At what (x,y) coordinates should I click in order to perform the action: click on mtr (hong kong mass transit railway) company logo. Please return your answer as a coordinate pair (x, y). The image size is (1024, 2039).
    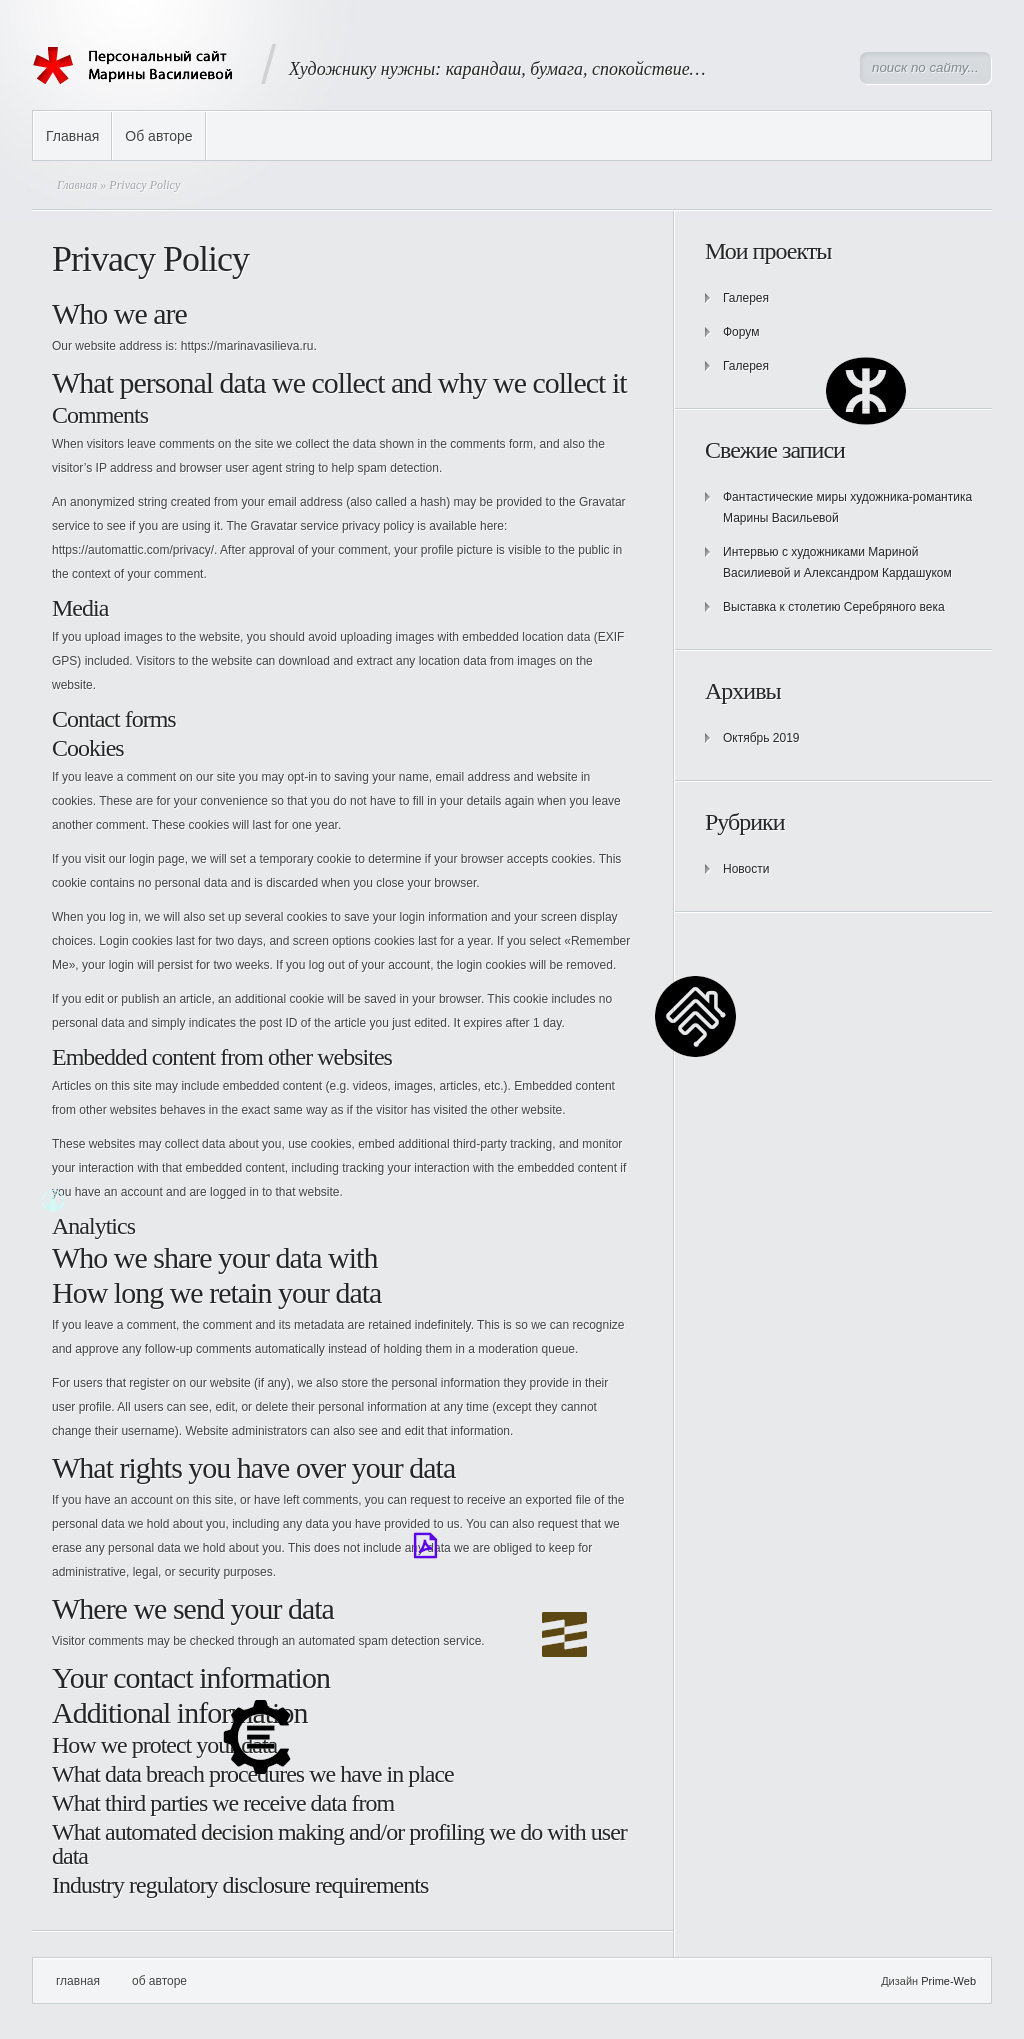
    Looking at the image, I should click on (866, 391).